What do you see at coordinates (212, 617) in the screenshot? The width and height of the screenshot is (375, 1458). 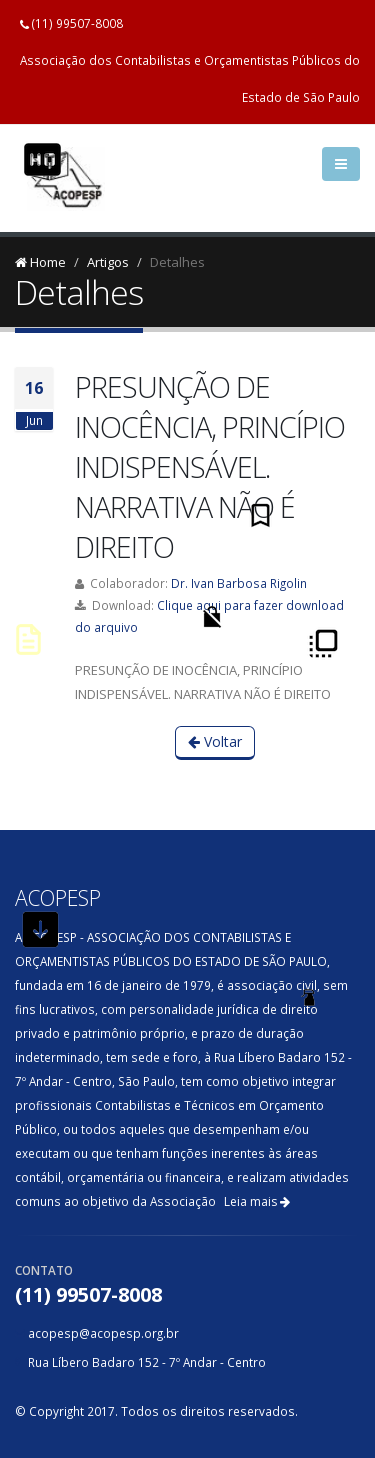 I see `indicates an unencrypted or insecure email connection` at bounding box center [212, 617].